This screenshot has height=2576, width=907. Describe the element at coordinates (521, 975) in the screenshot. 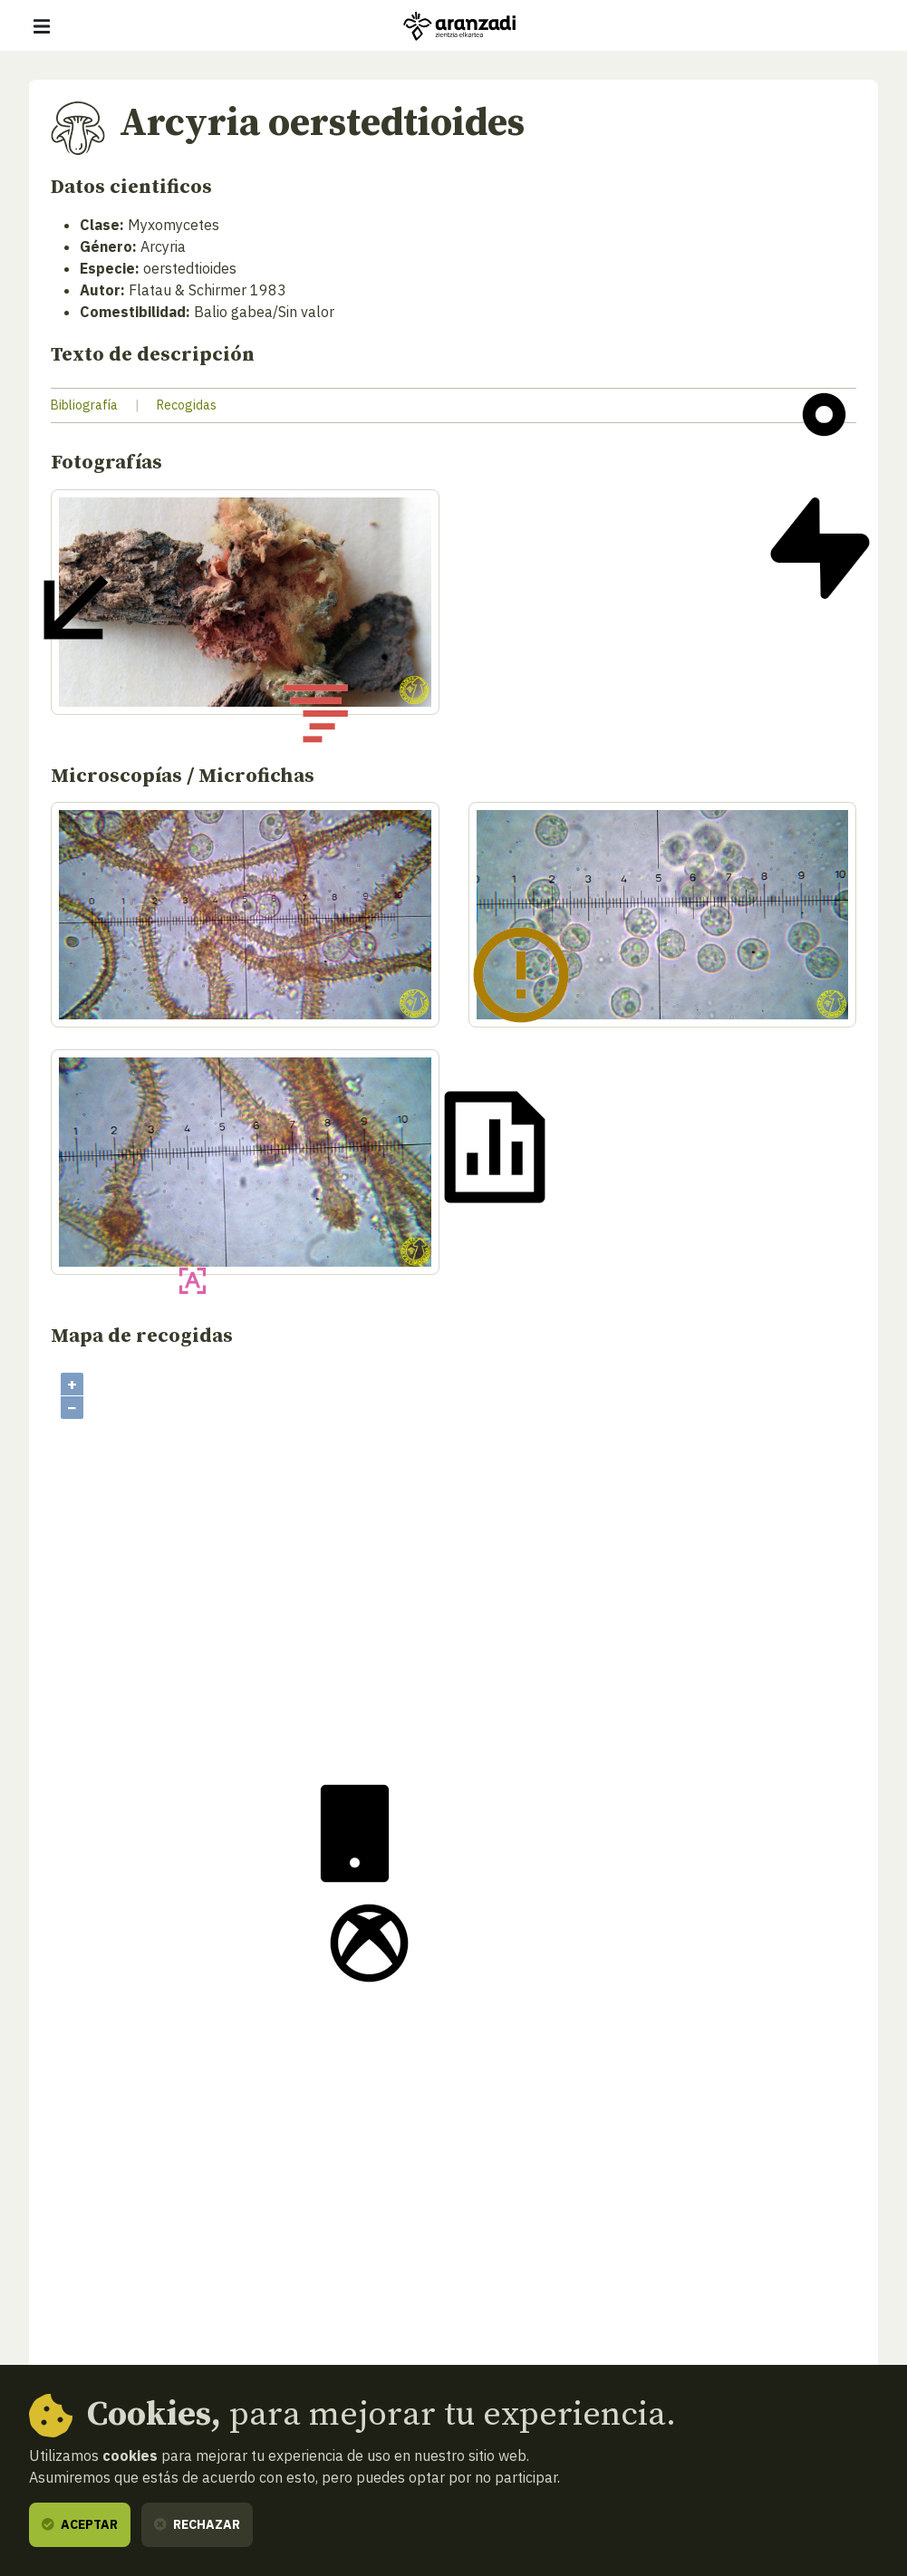

I see `indicates a warning or error state` at that location.